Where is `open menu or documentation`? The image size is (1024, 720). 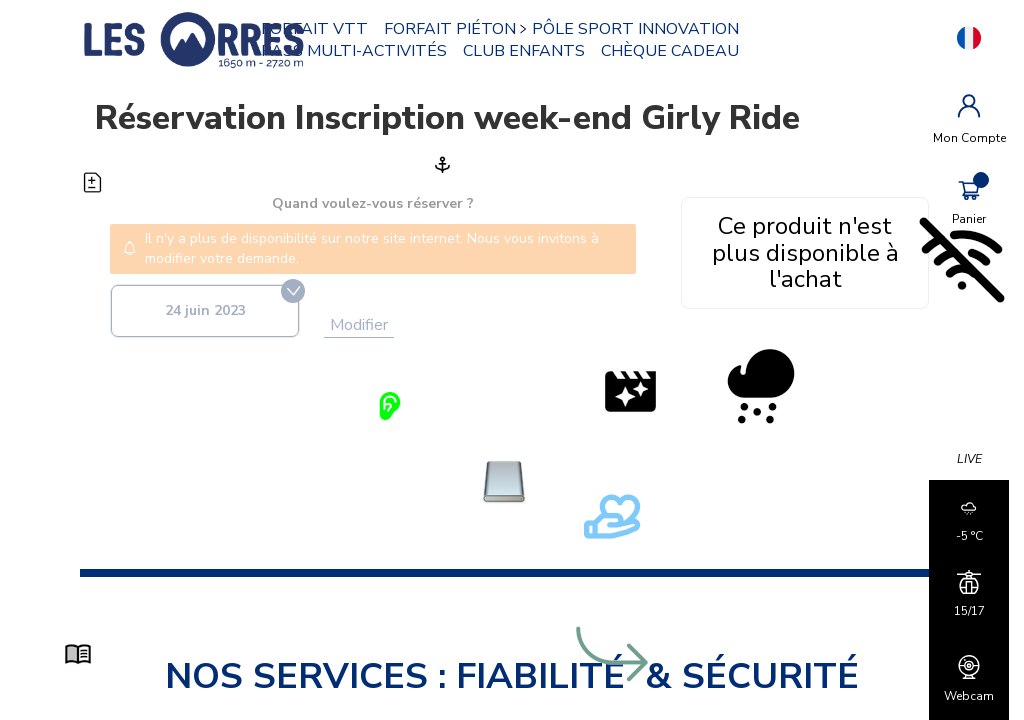 open menu or documentation is located at coordinates (78, 653).